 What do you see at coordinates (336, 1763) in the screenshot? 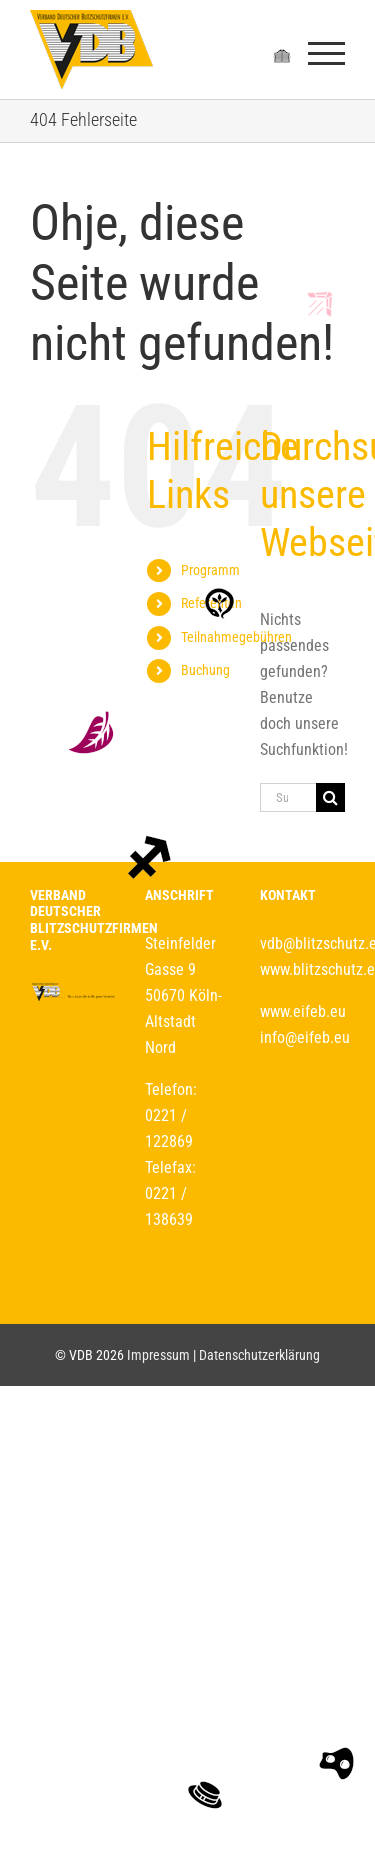
I see `indicates breakfast or morning meal options` at bounding box center [336, 1763].